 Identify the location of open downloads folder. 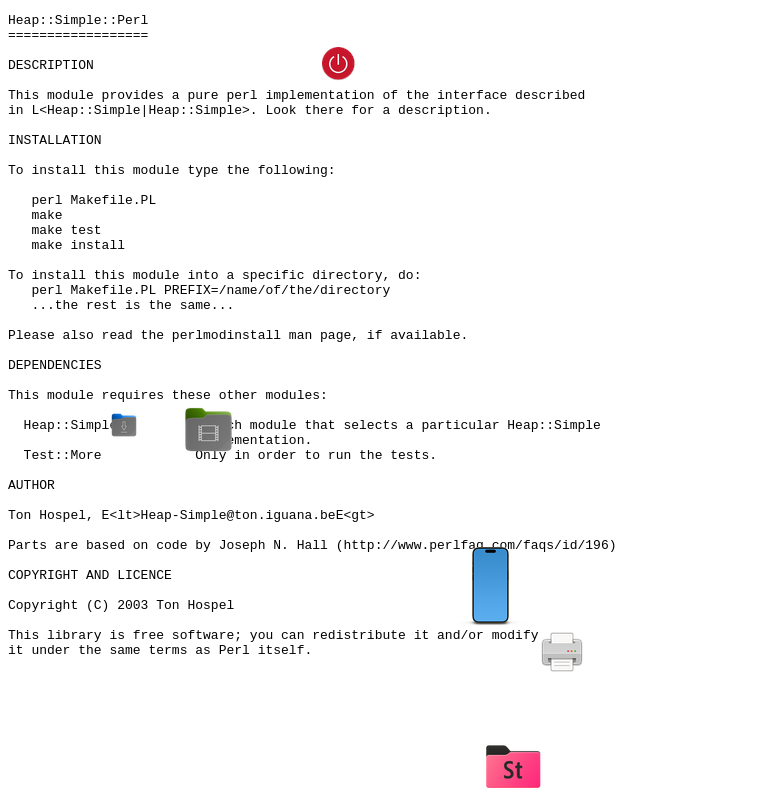
(124, 425).